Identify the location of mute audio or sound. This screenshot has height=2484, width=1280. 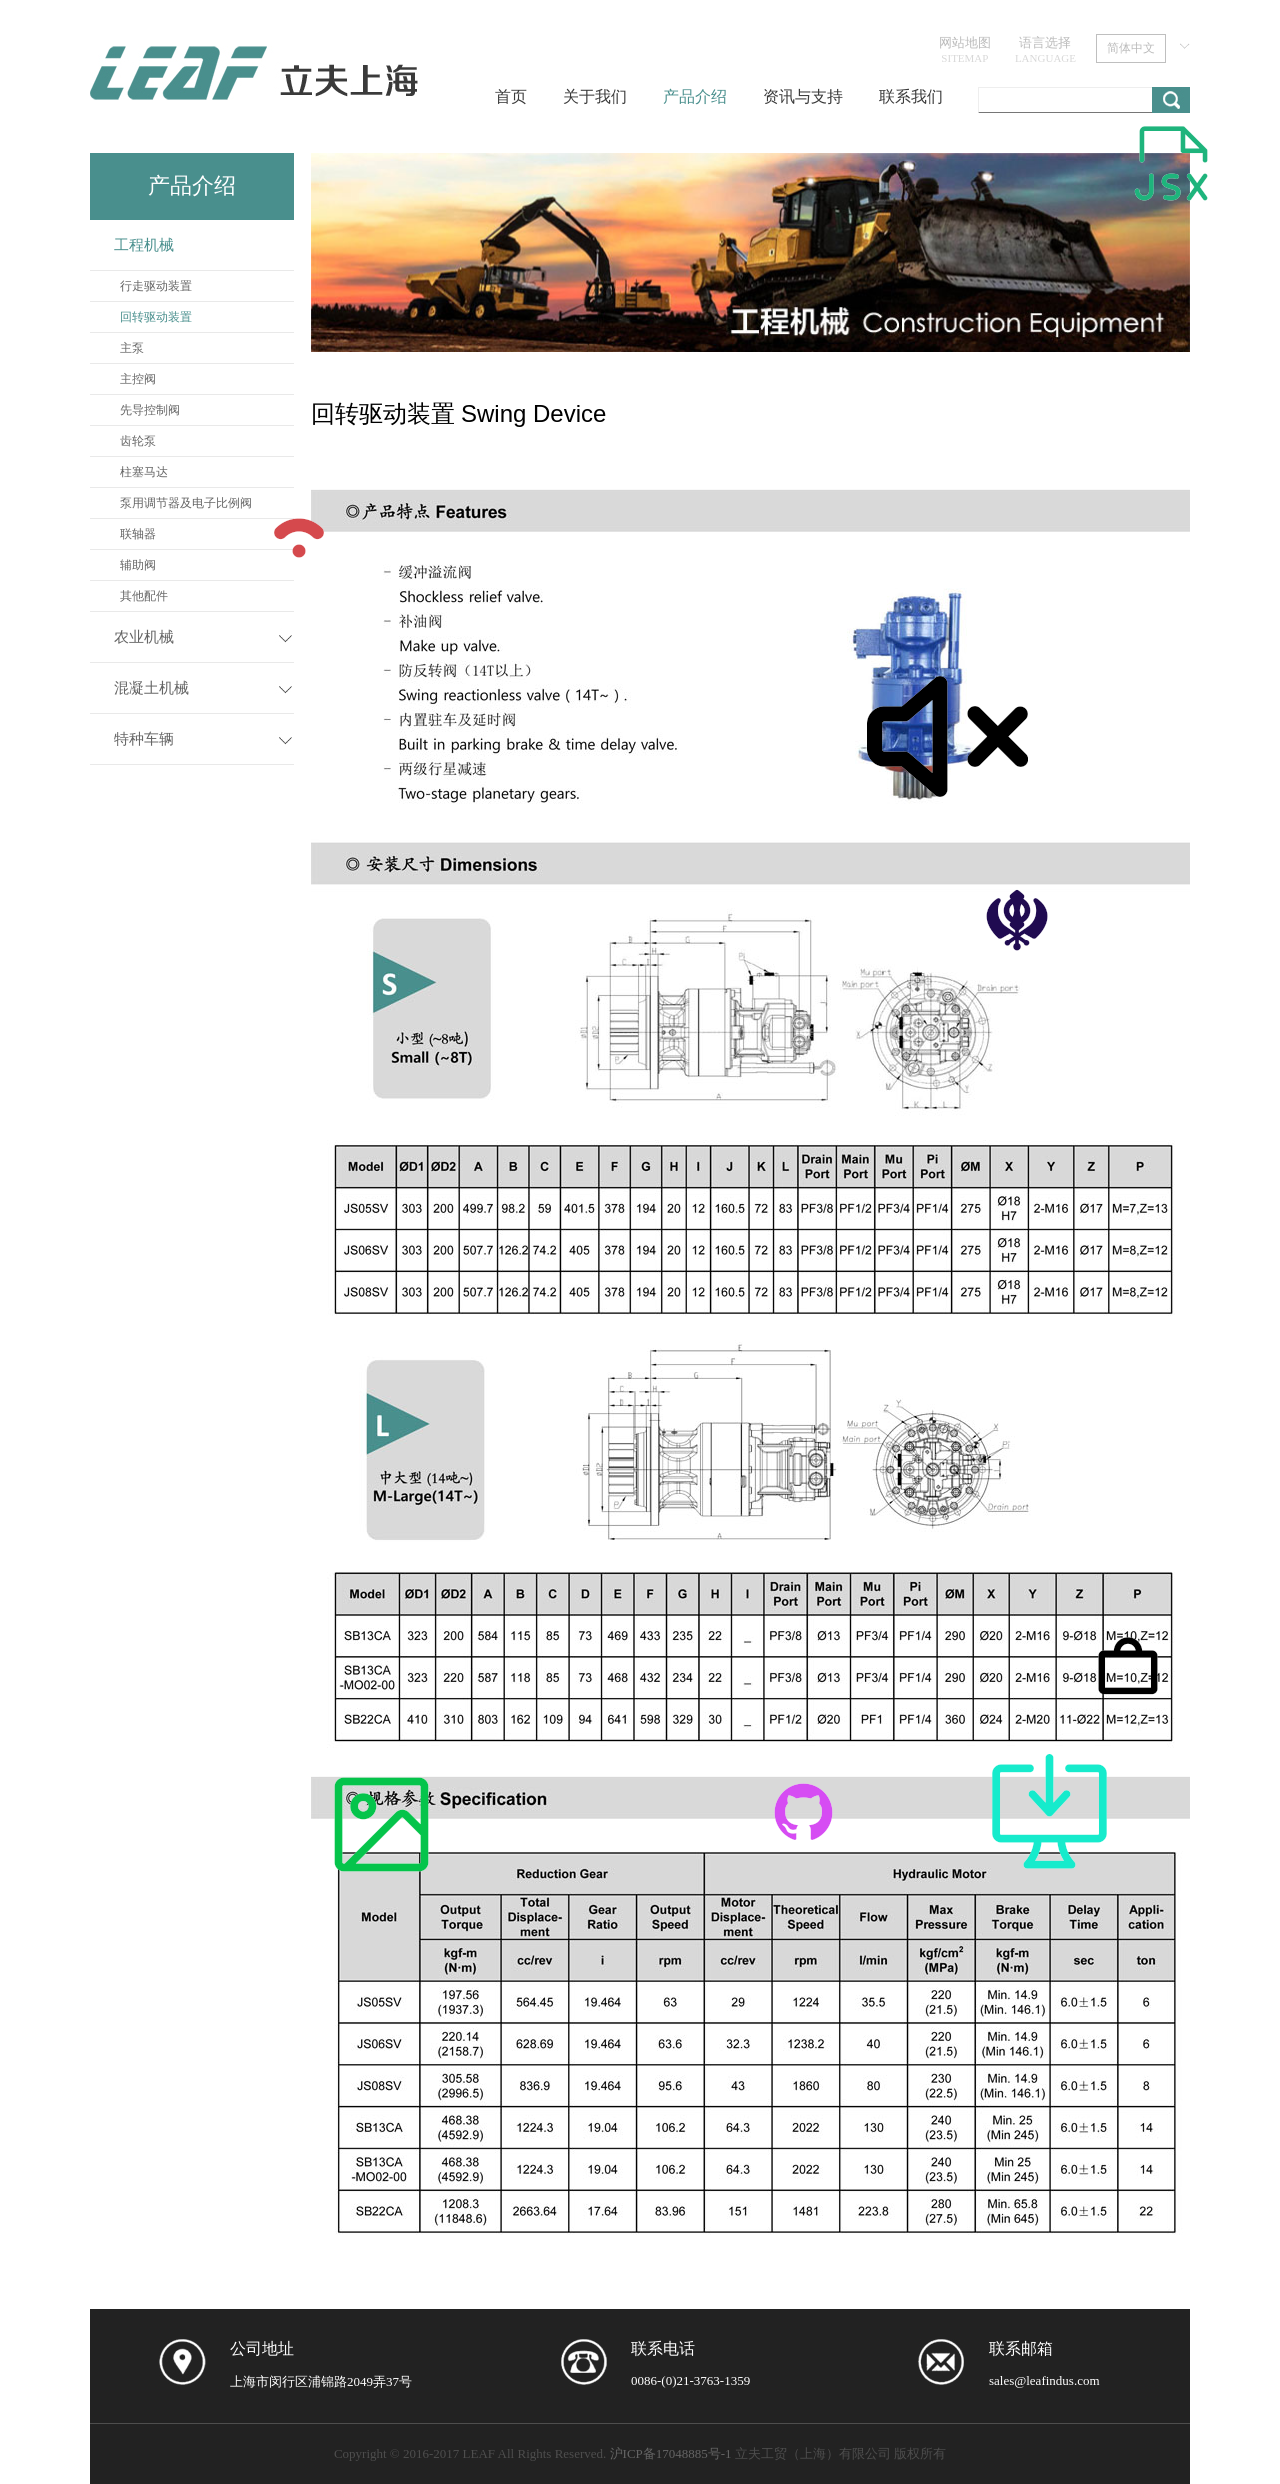
(947, 736).